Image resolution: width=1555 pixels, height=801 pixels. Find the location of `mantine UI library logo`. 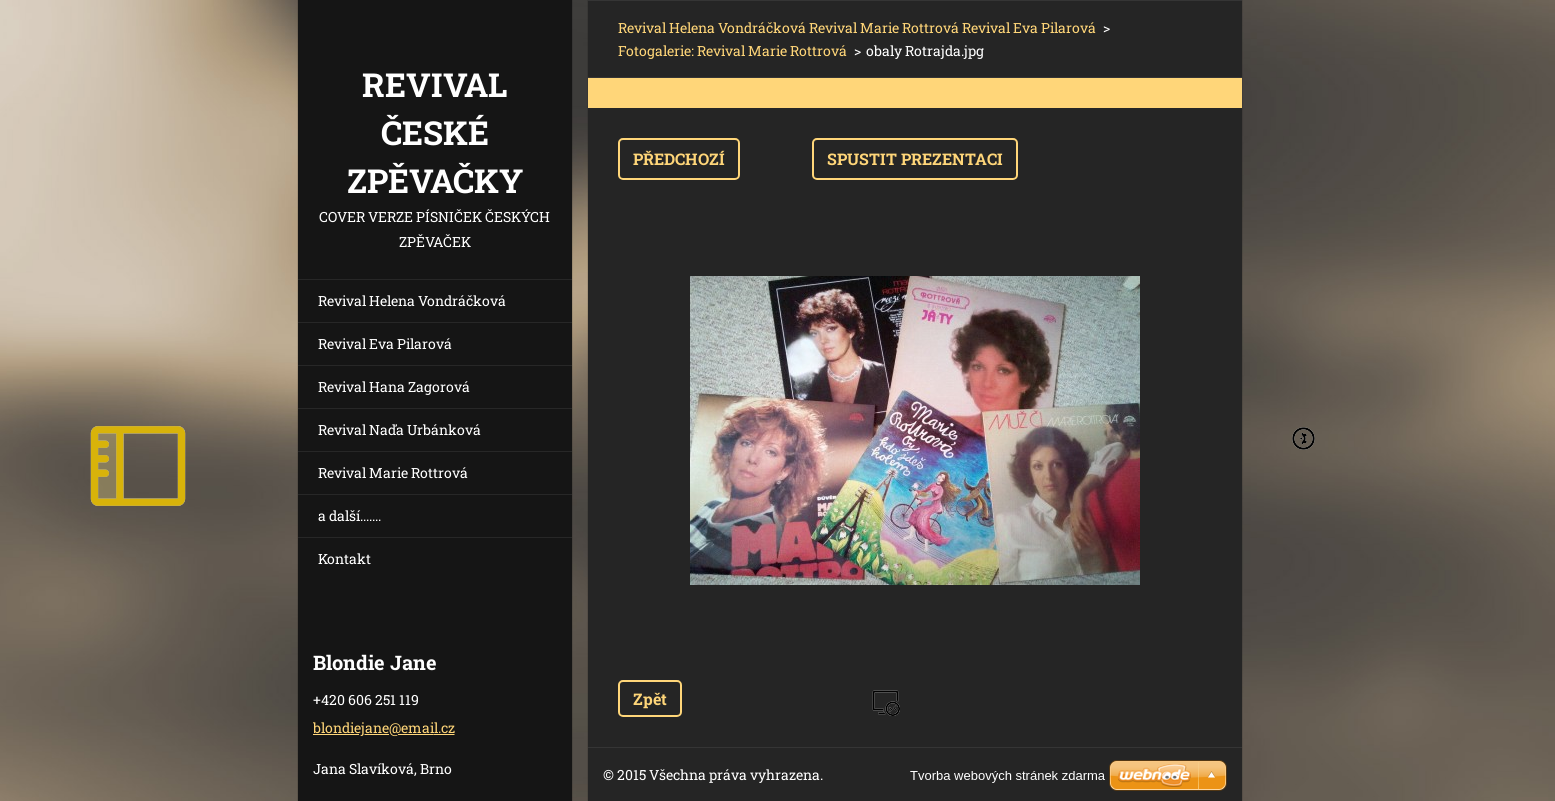

mantine UI library logo is located at coordinates (1303, 438).